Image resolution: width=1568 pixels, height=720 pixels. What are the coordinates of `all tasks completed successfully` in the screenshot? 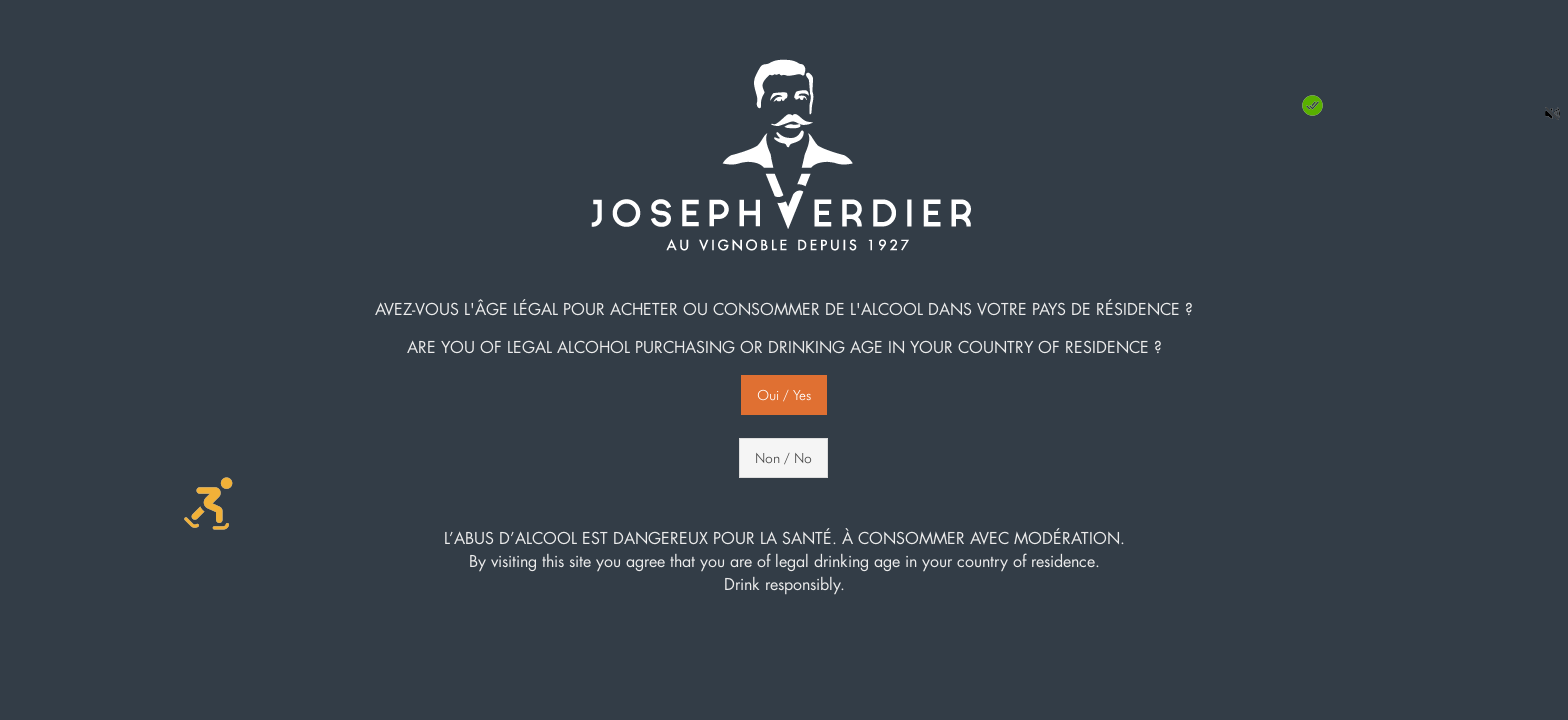 It's located at (1312, 105).